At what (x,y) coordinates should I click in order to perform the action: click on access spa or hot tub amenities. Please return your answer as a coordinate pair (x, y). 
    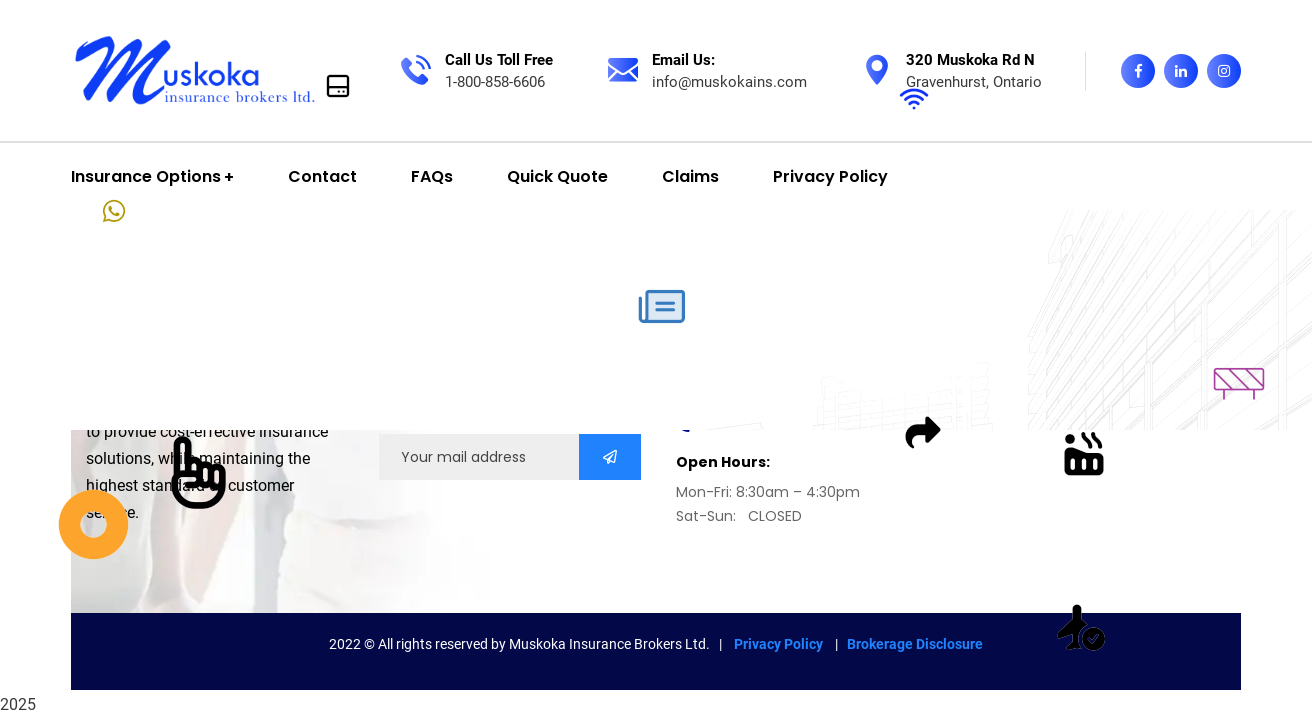
    Looking at the image, I should click on (1084, 453).